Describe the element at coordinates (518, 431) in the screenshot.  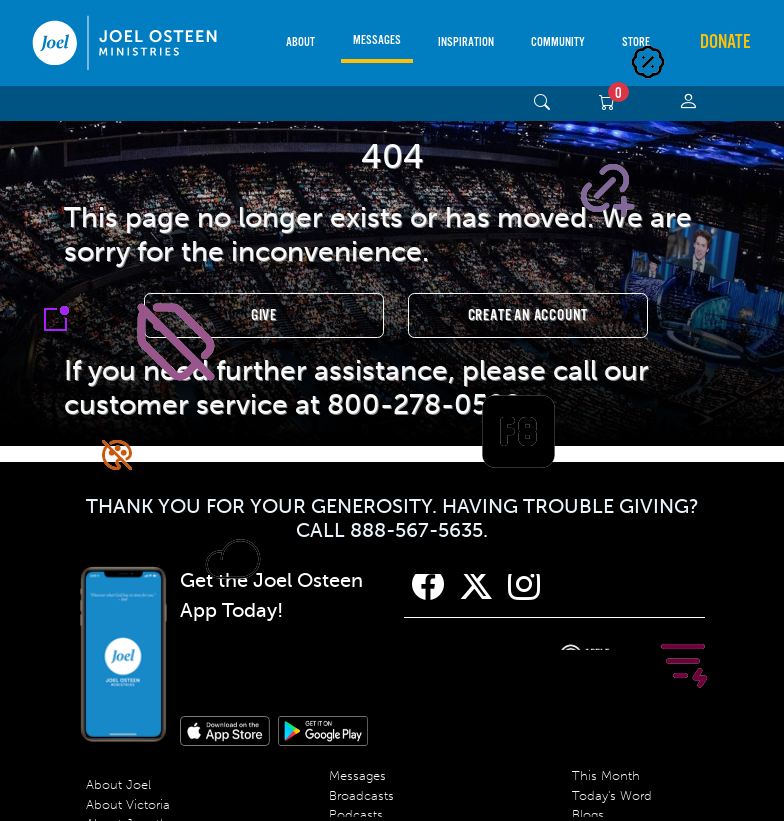
I see `Facebook F8 developer conference logo or branding` at that location.